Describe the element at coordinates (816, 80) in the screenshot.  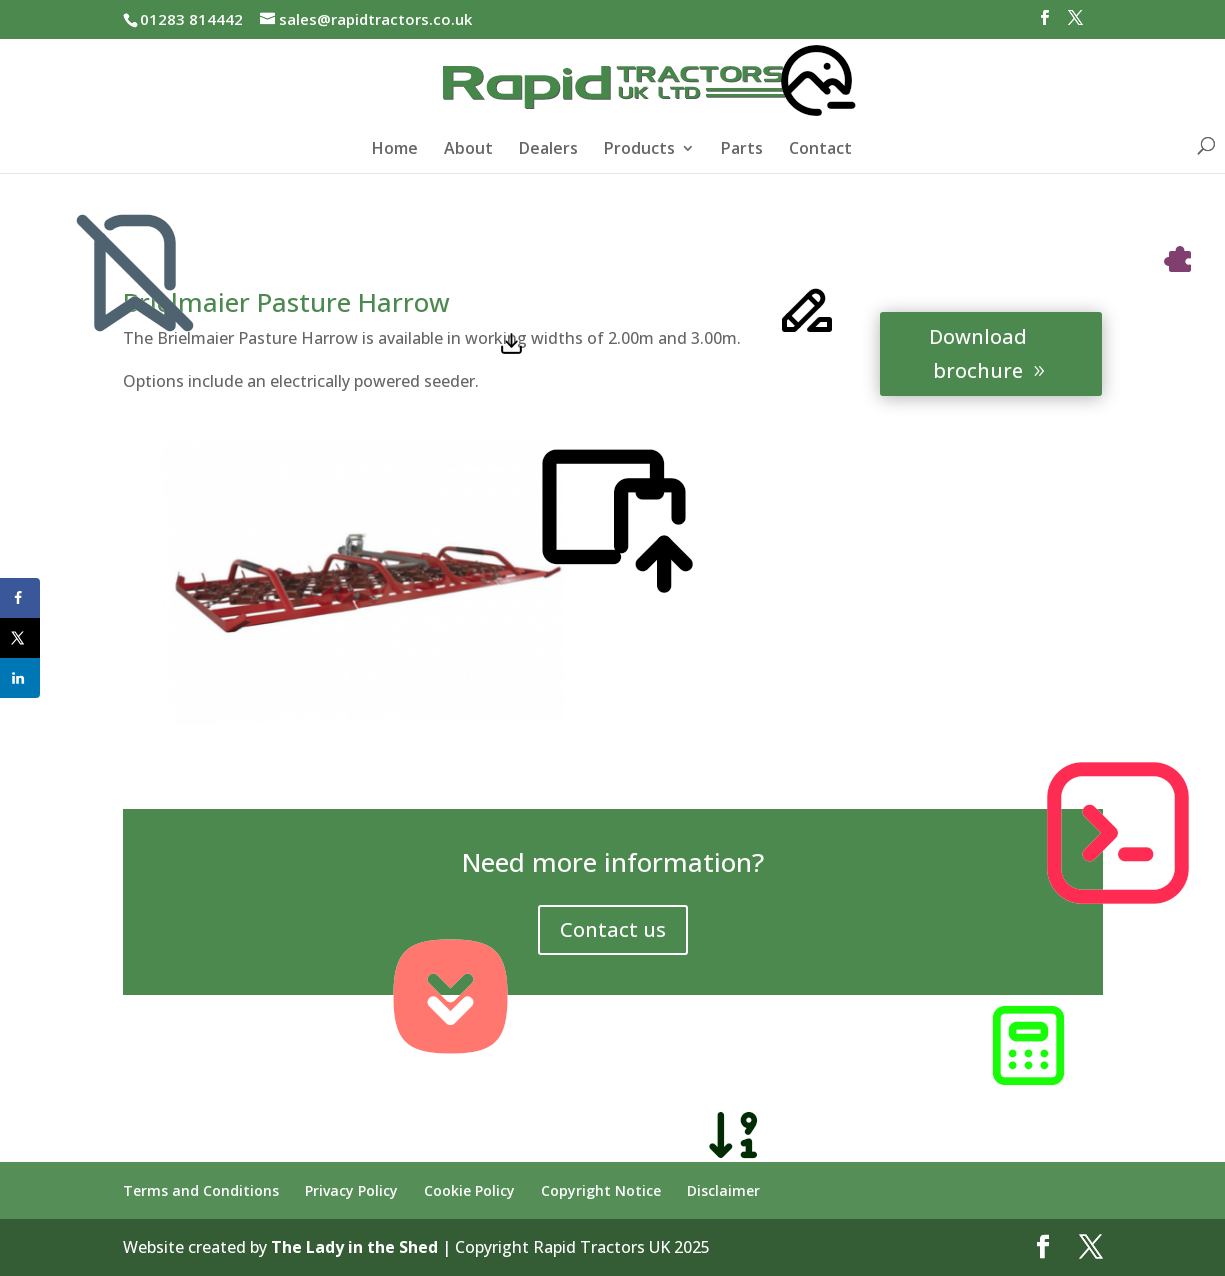
I see `remove a photo from your collection` at that location.